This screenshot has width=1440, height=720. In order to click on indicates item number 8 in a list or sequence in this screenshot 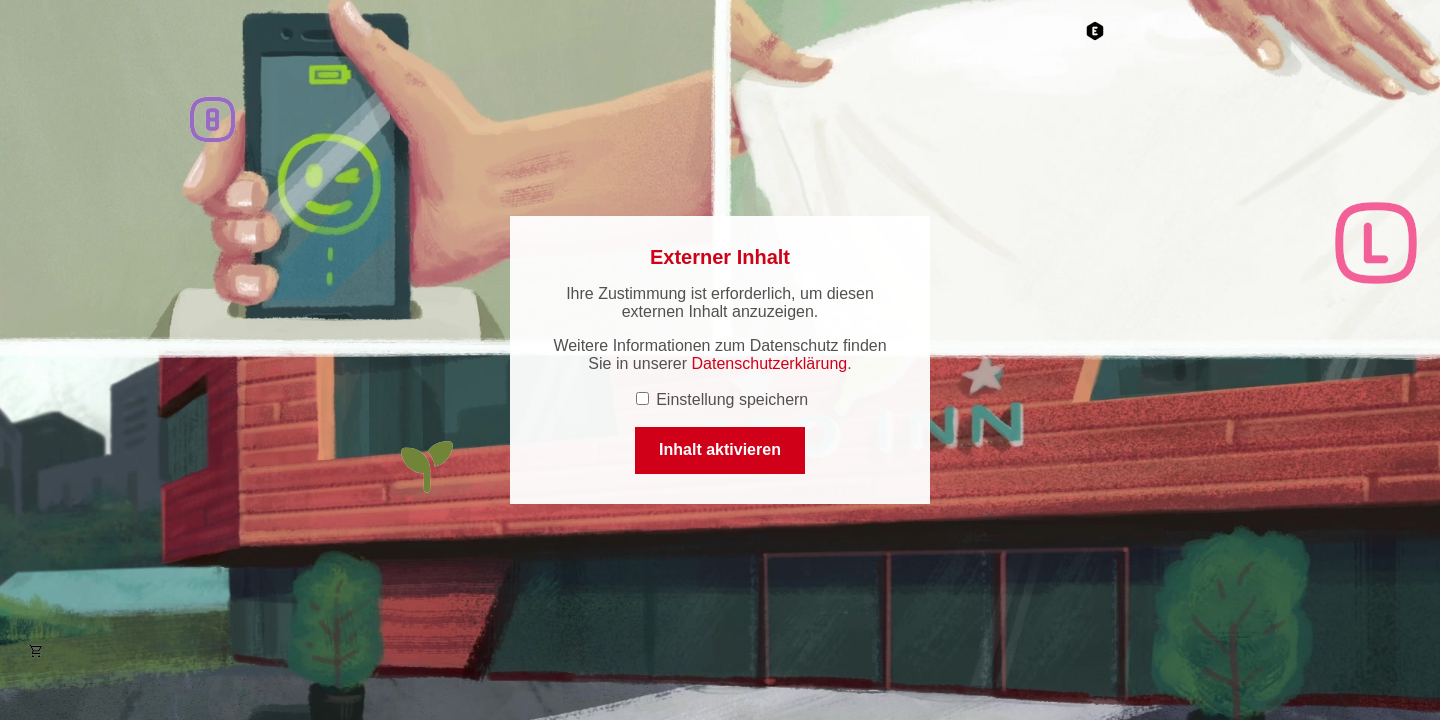, I will do `click(212, 119)`.